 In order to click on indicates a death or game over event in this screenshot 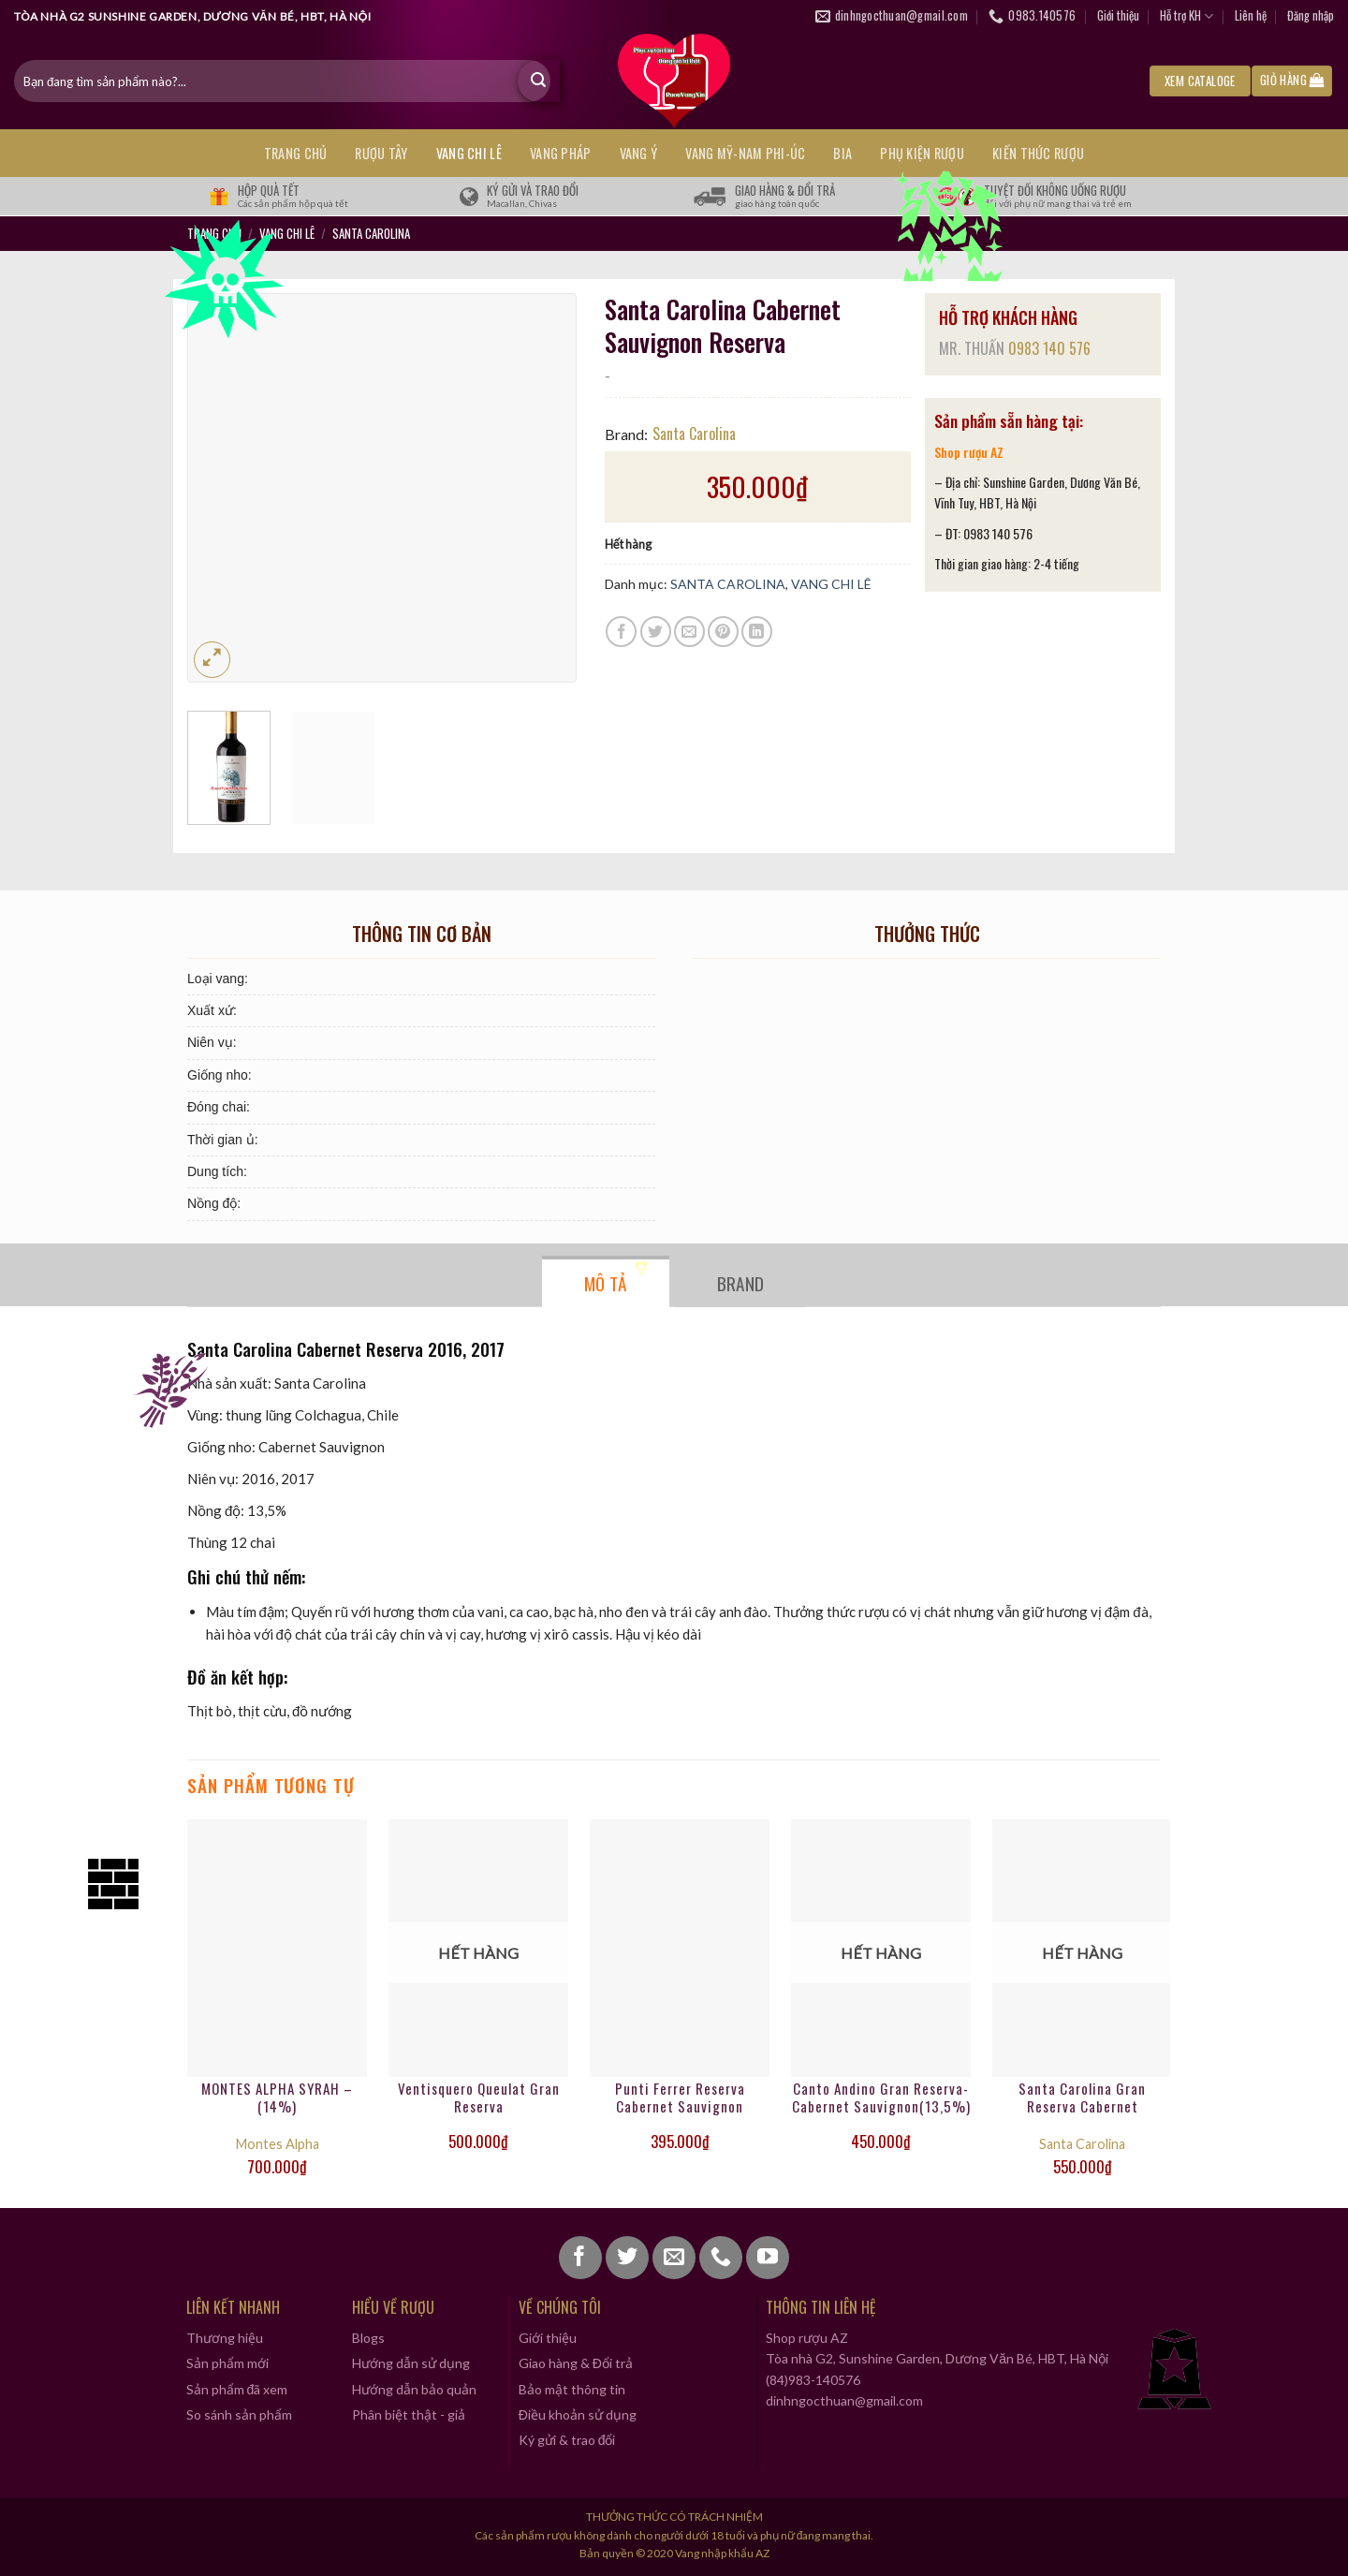, I will do `click(224, 280)`.